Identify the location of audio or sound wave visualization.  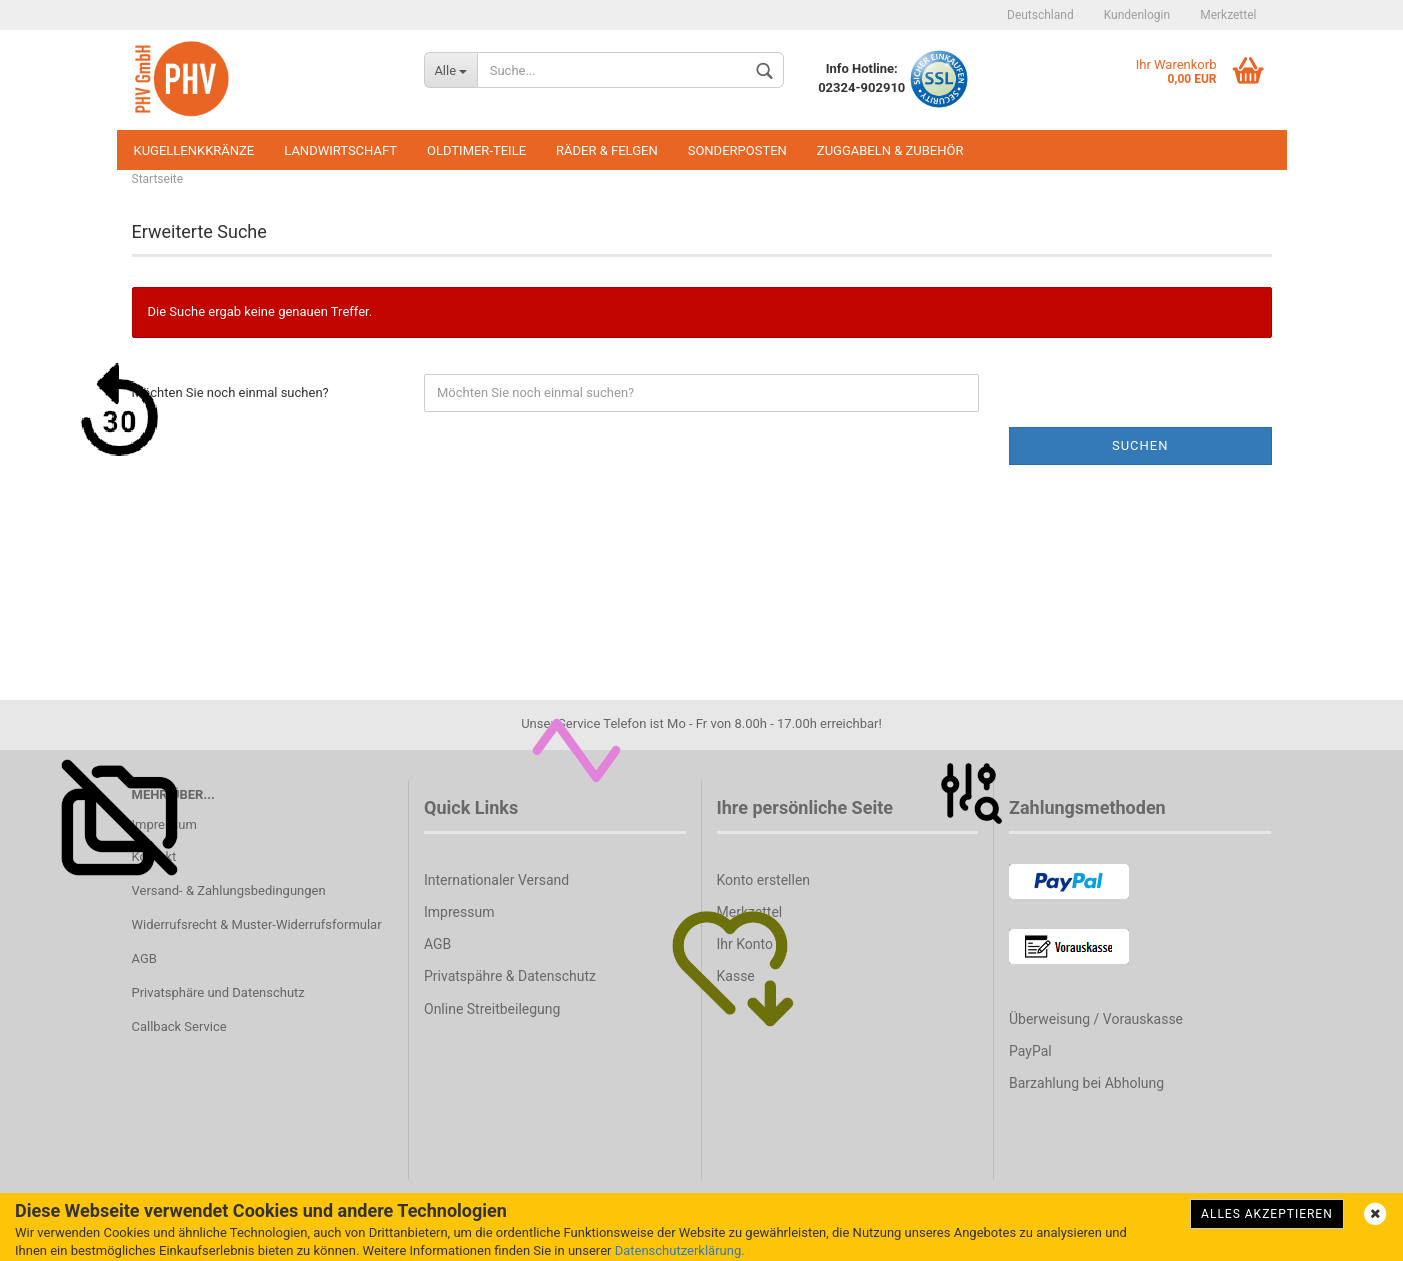
(576, 750).